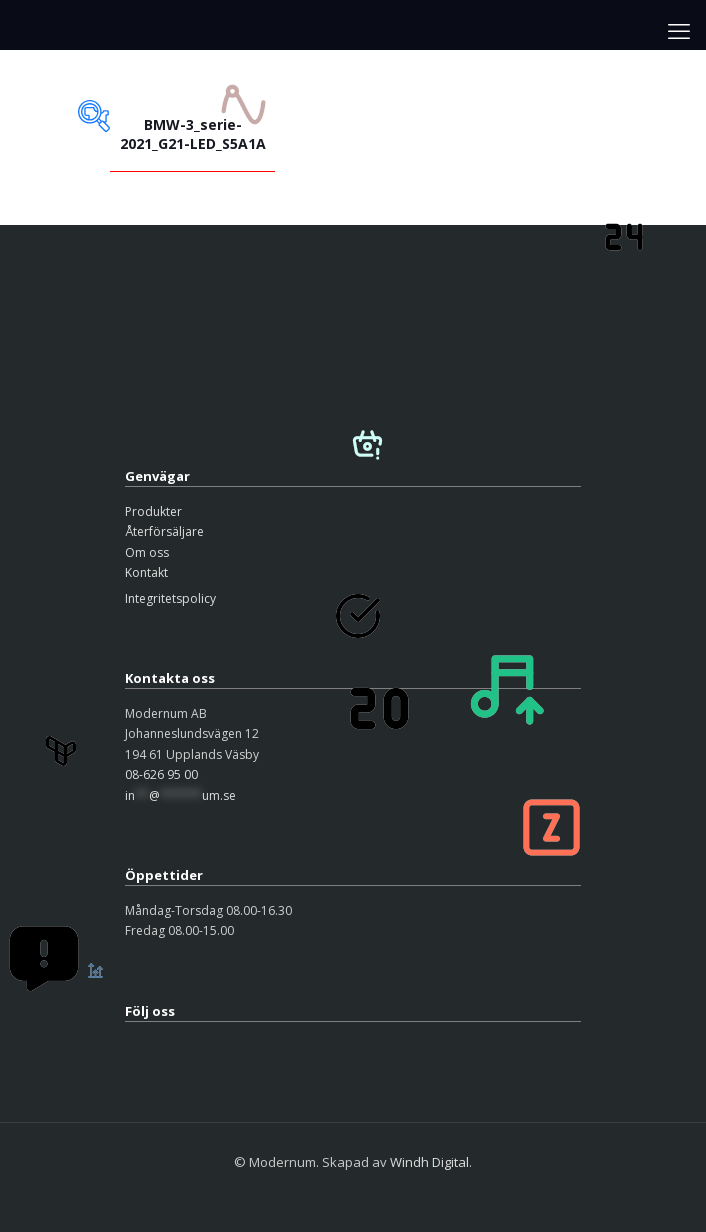  Describe the element at coordinates (243, 104) in the screenshot. I see `apply maximum function to selected values` at that location.